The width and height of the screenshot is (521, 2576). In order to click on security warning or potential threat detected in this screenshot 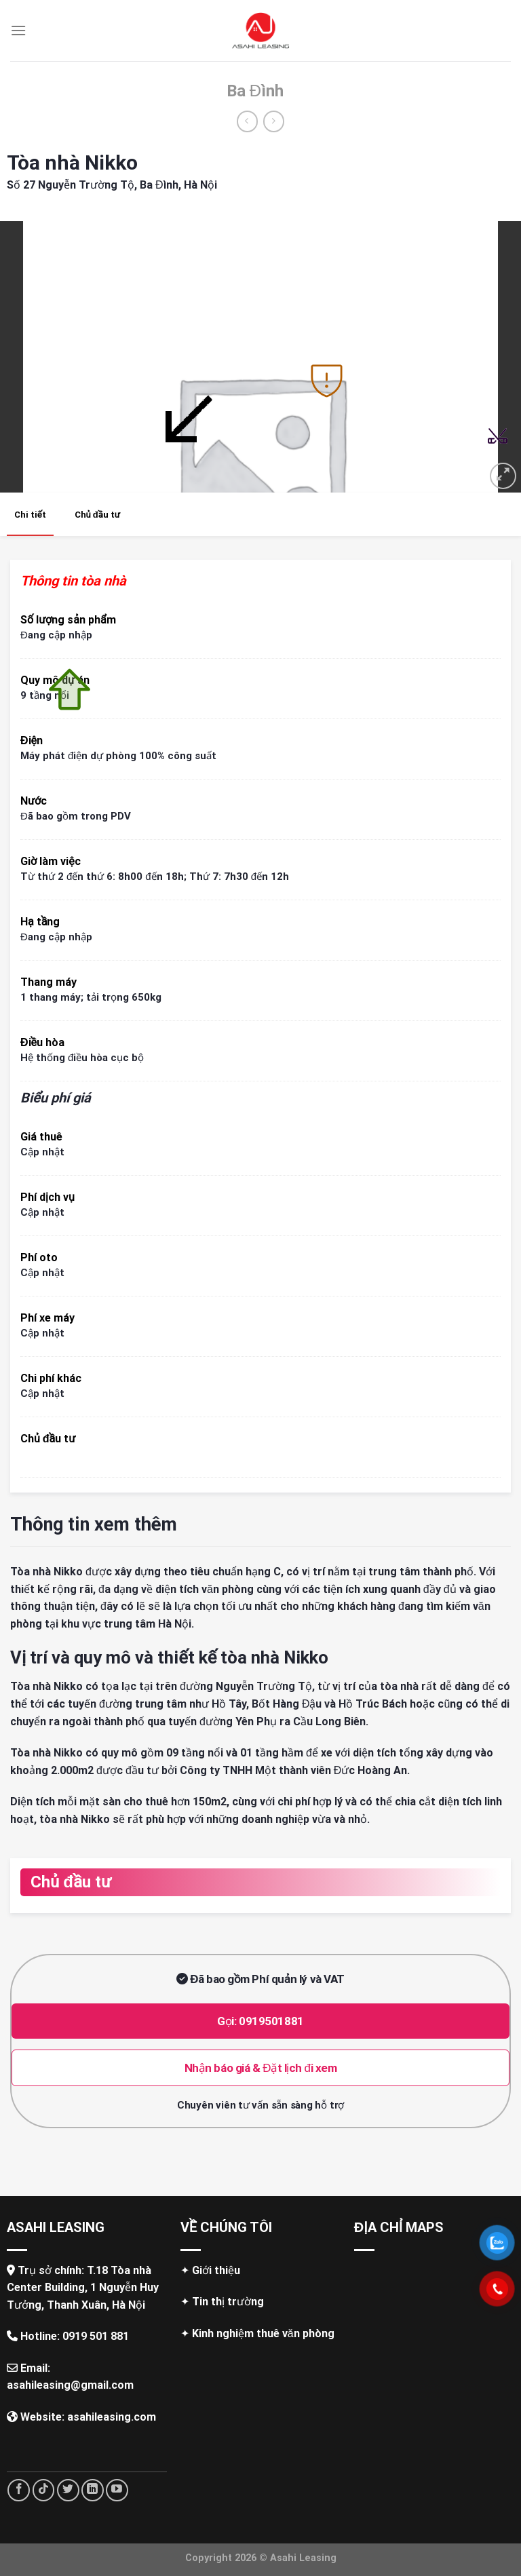, I will do `click(326, 379)`.